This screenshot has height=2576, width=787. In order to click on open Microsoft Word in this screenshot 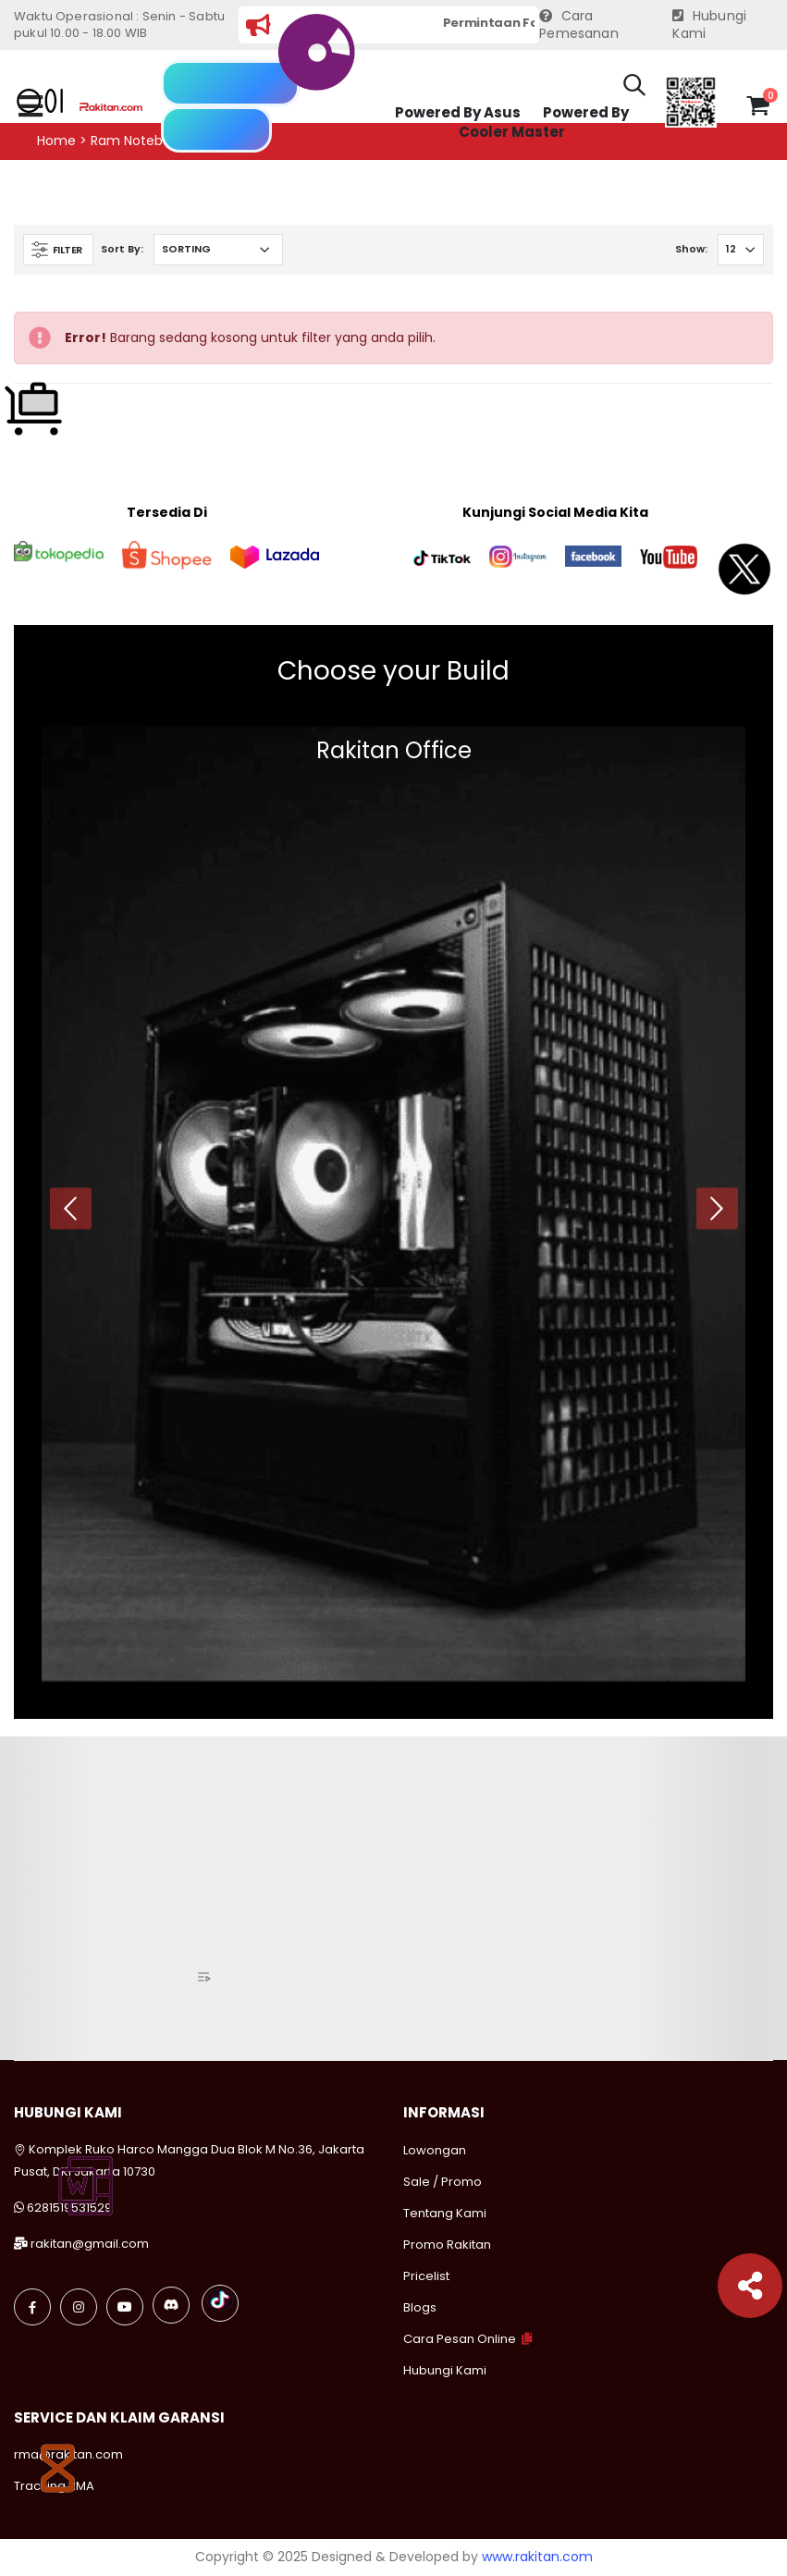, I will do `click(88, 2186)`.